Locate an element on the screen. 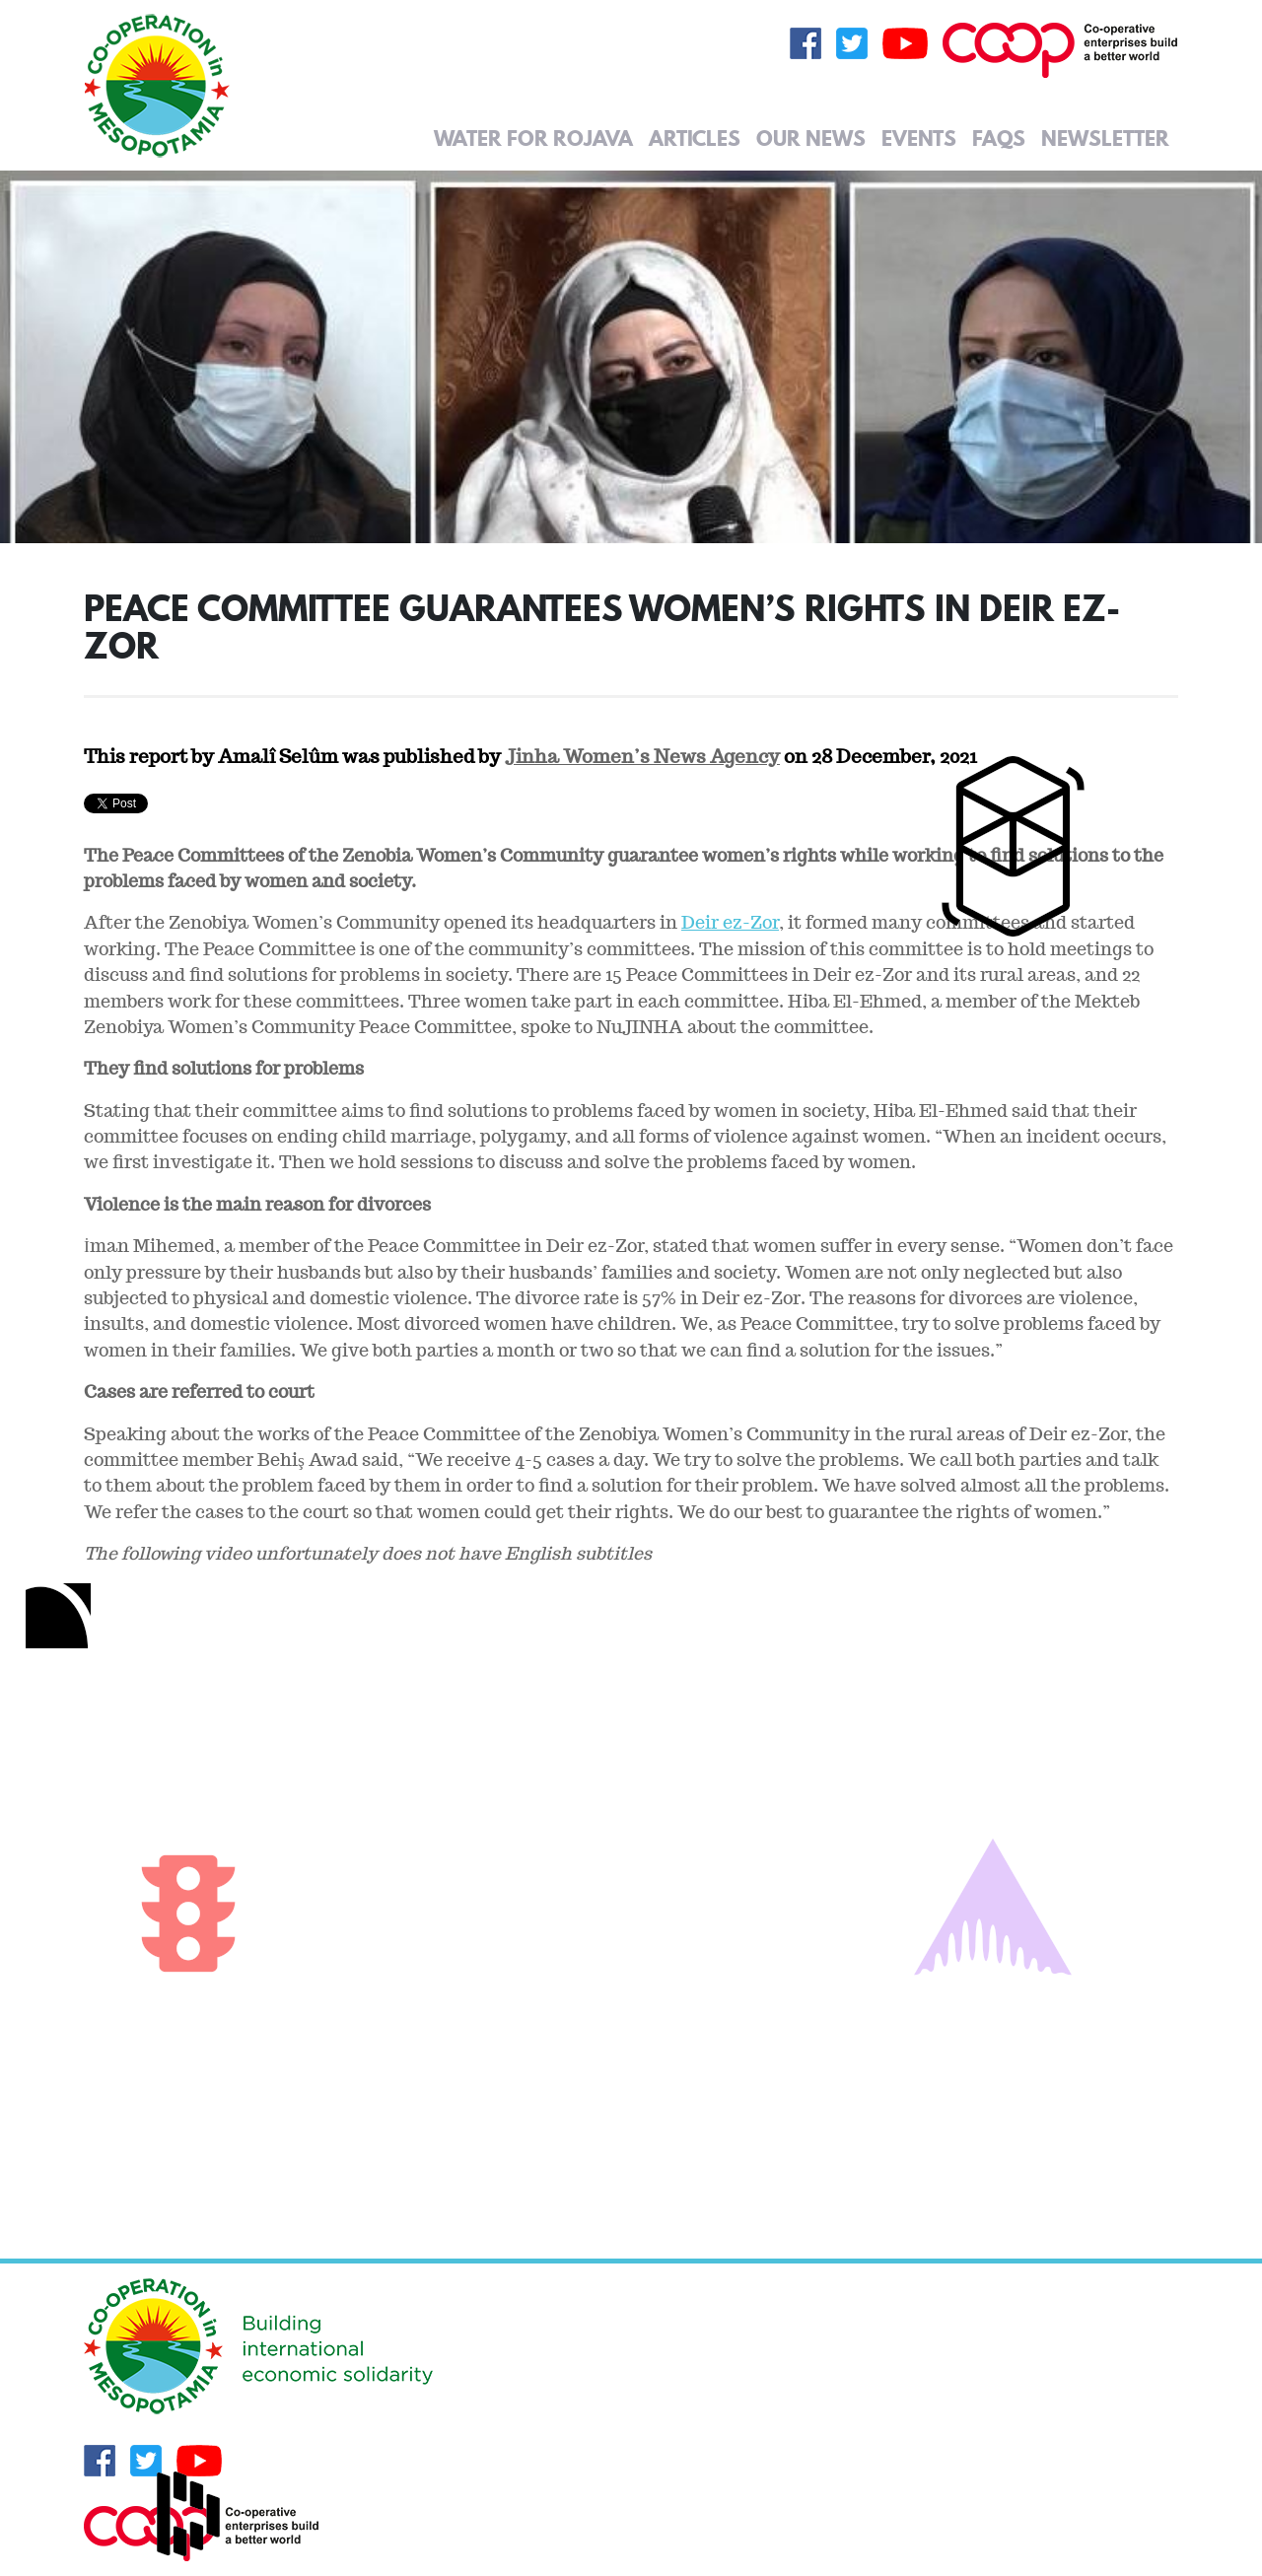  open zerodha trading app is located at coordinates (58, 1616).